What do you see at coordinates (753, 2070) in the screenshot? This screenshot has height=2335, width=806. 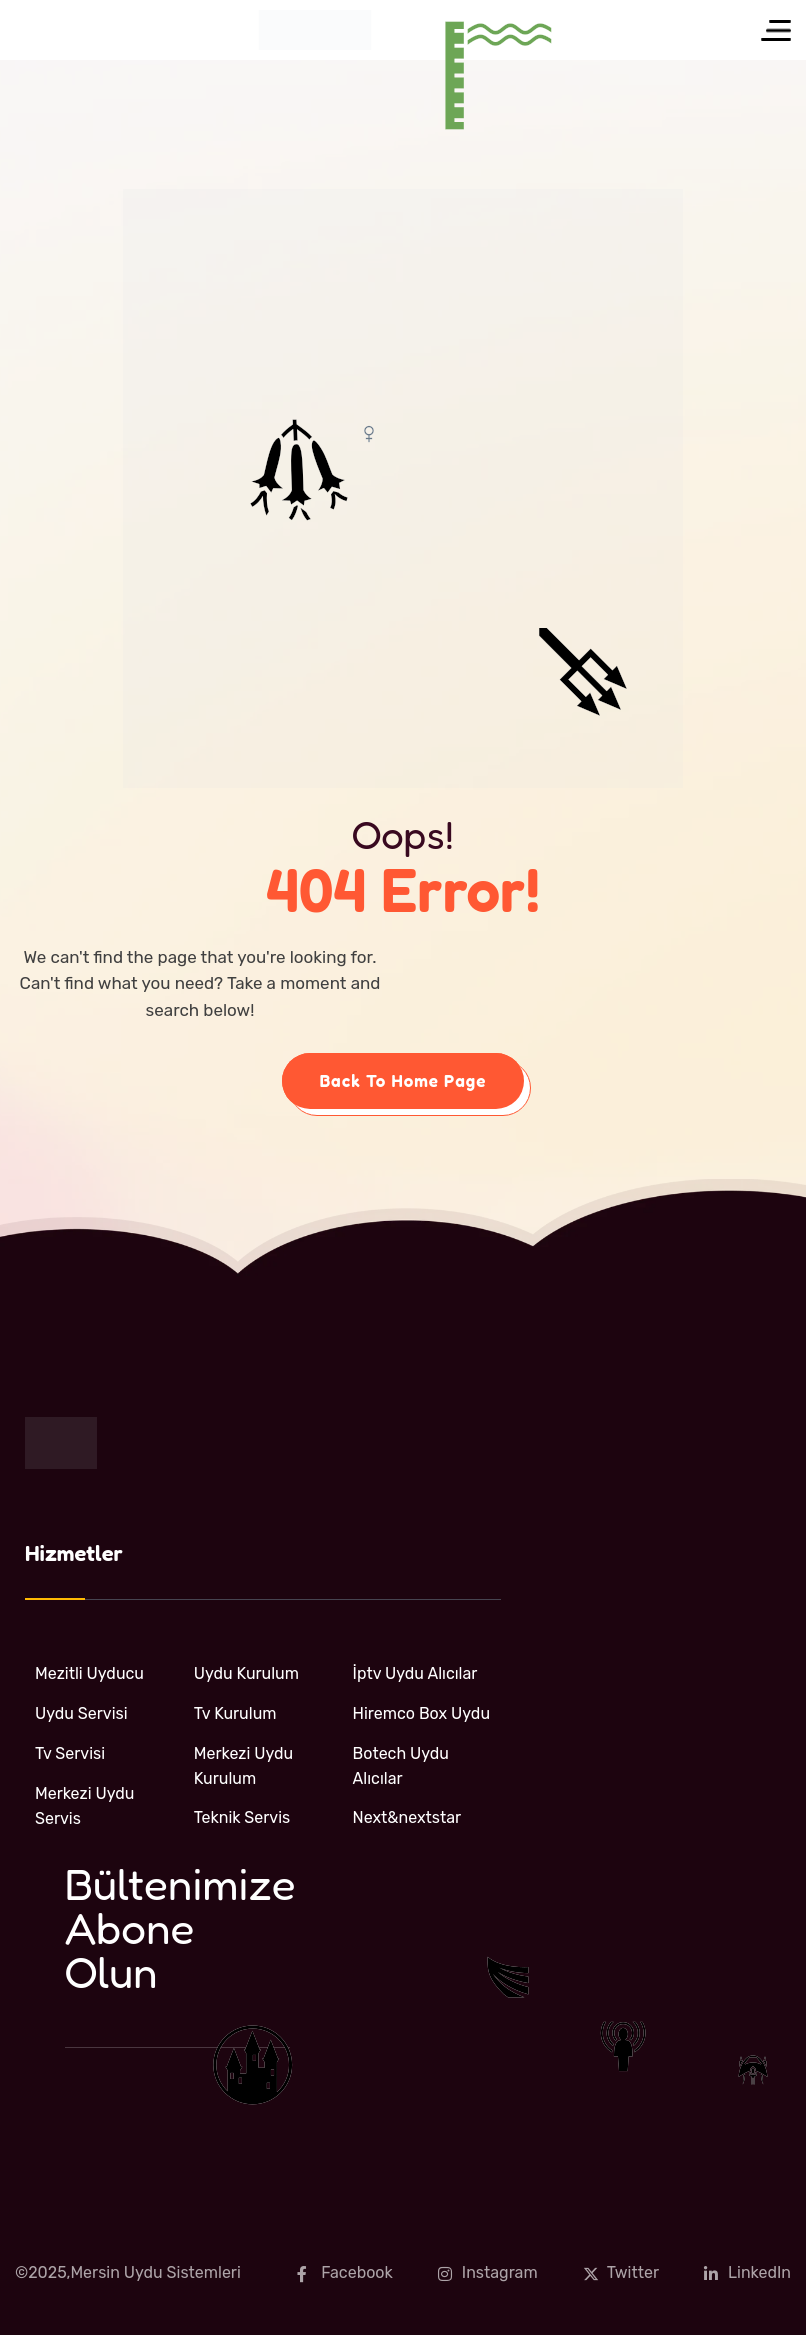 I see `select interceptor ship class` at bounding box center [753, 2070].